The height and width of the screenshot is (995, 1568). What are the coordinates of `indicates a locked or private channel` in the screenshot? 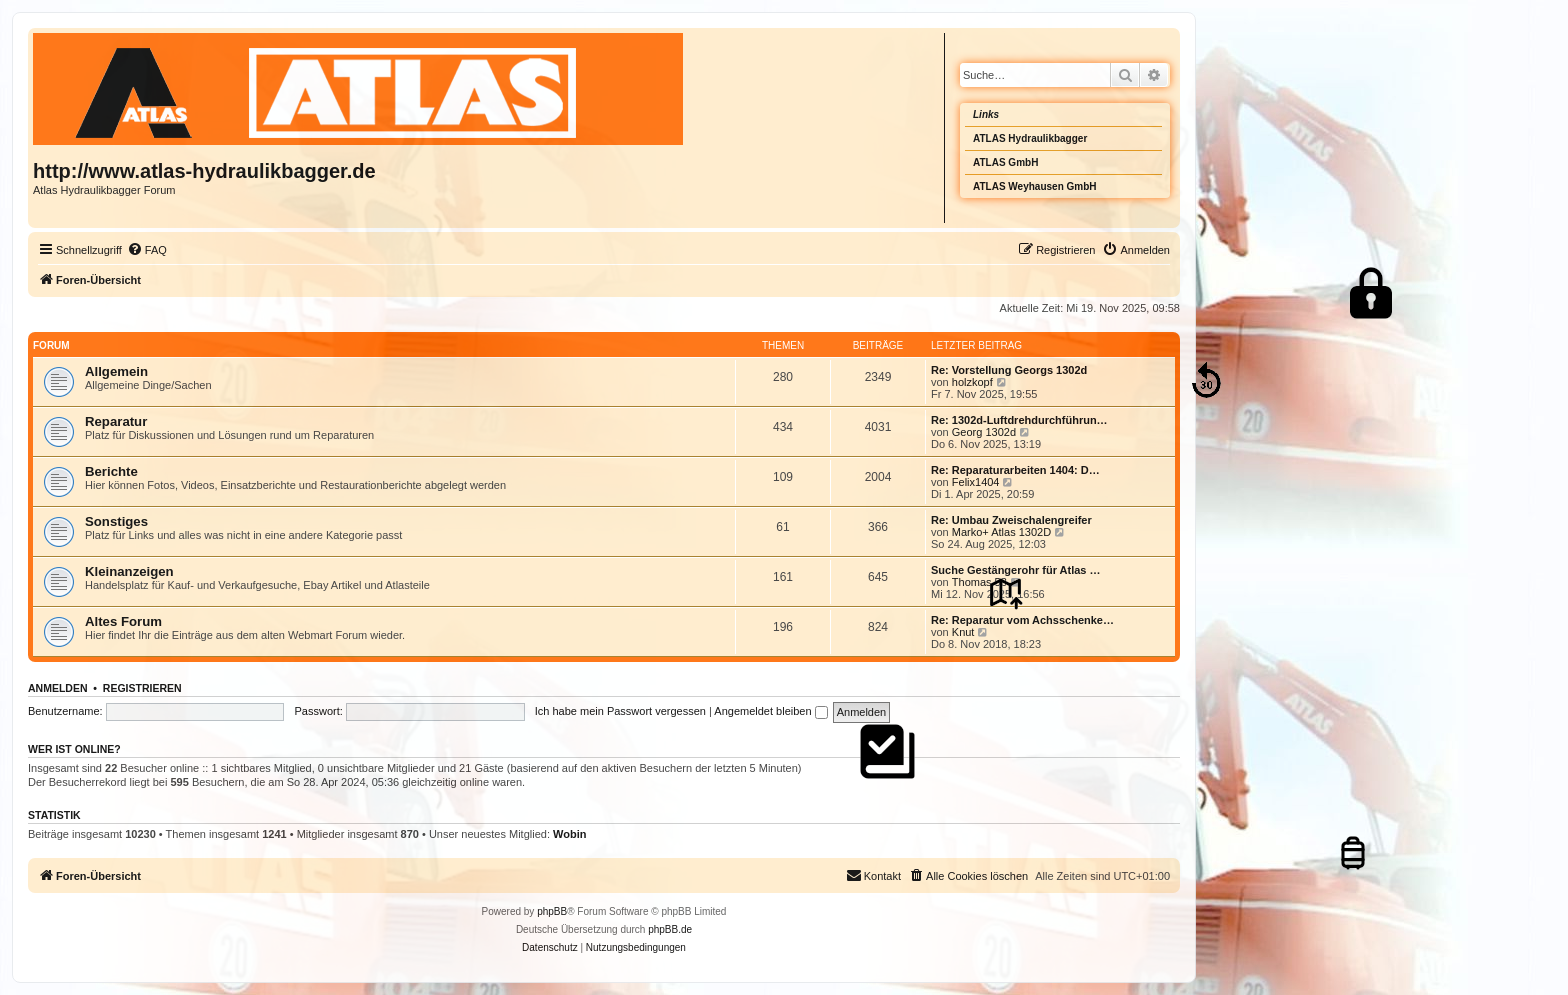 It's located at (1371, 293).